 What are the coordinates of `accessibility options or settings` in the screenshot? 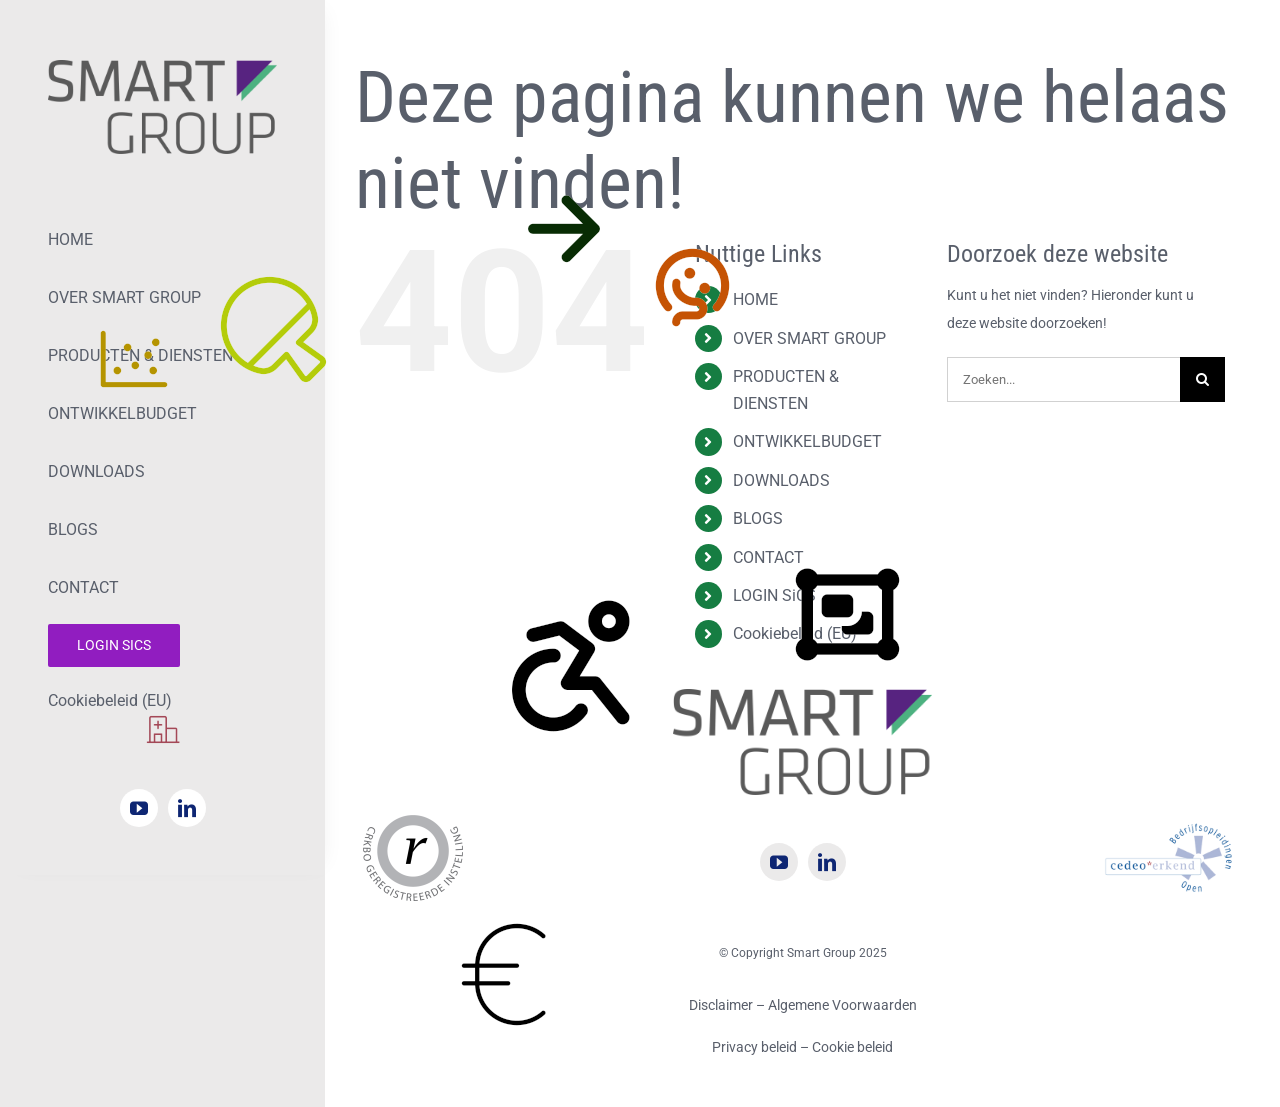 It's located at (574, 662).